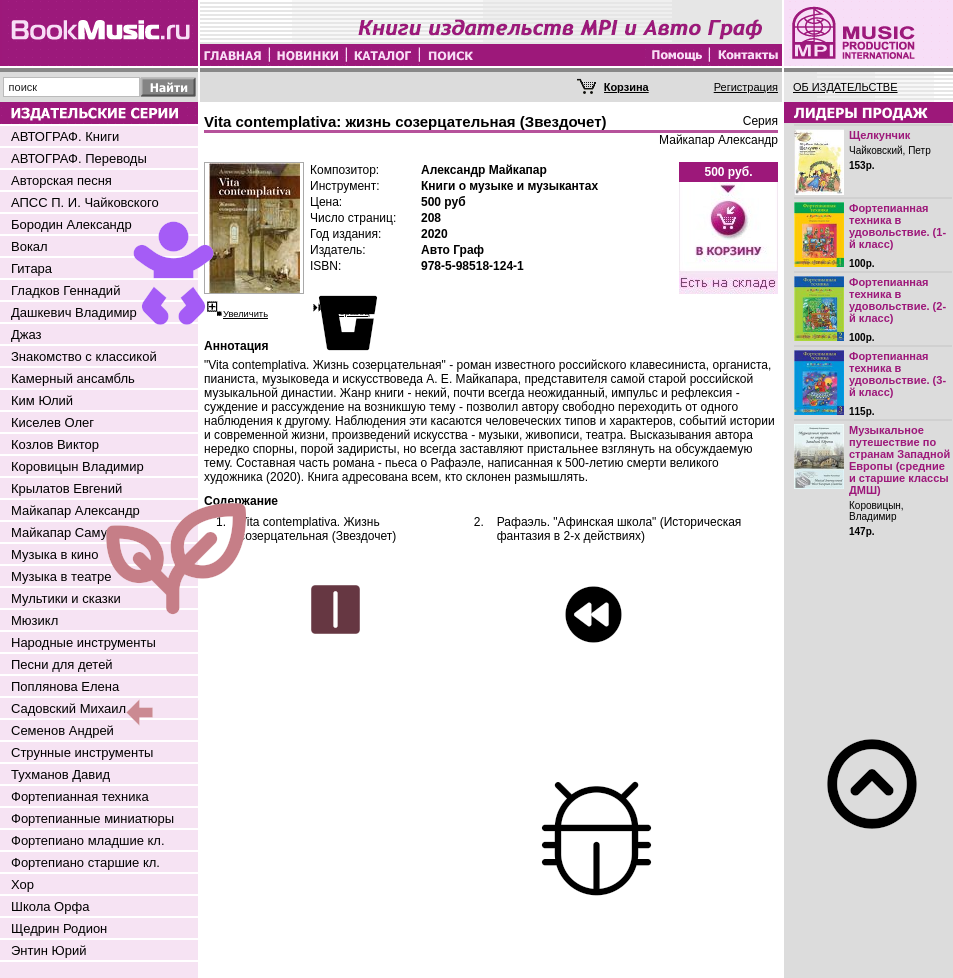 The image size is (953, 978). I want to click on rewind or skip backward in media playback, so click(593, 614).